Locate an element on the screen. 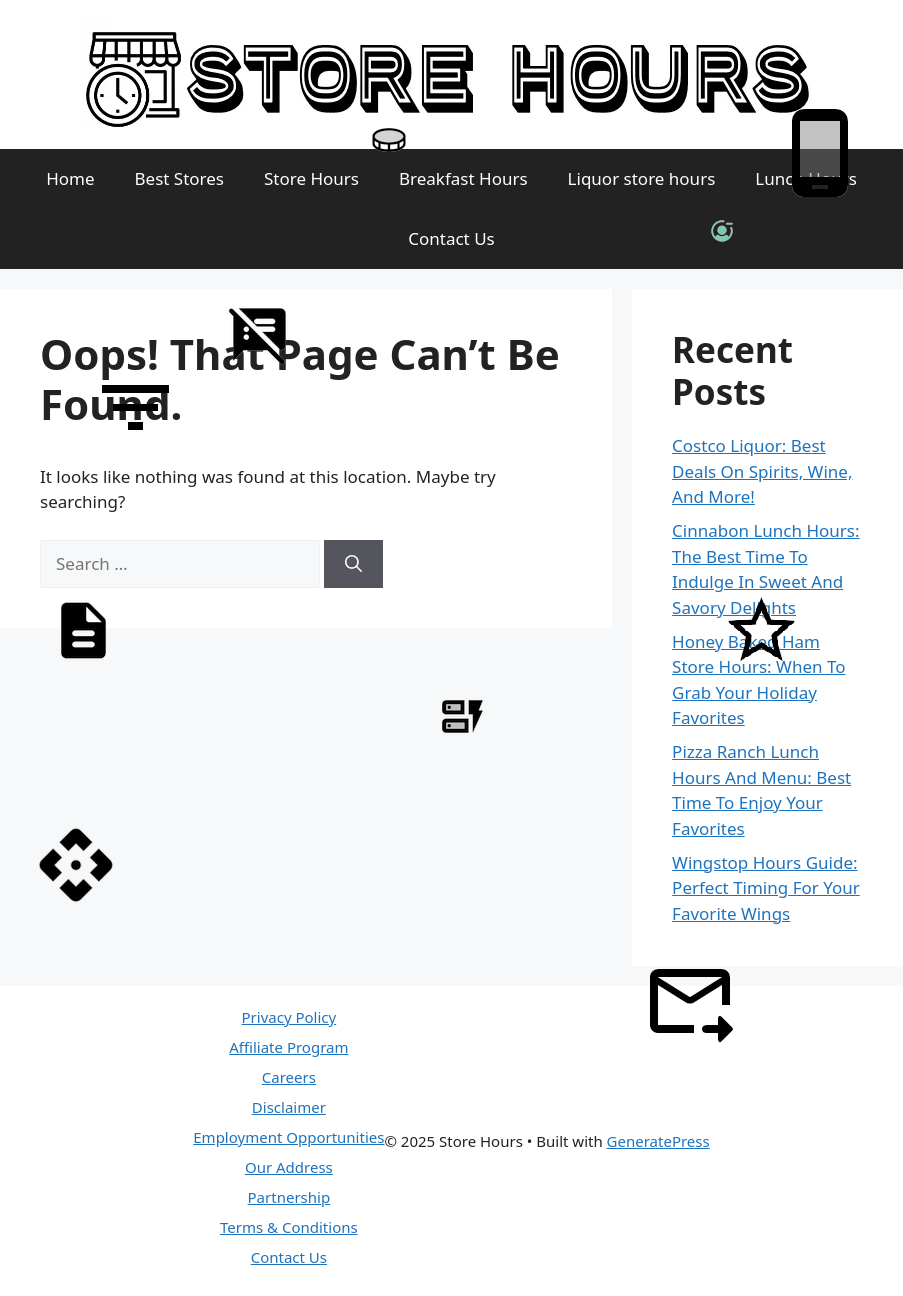  add item to favorites is located at coordinates (761, 630).